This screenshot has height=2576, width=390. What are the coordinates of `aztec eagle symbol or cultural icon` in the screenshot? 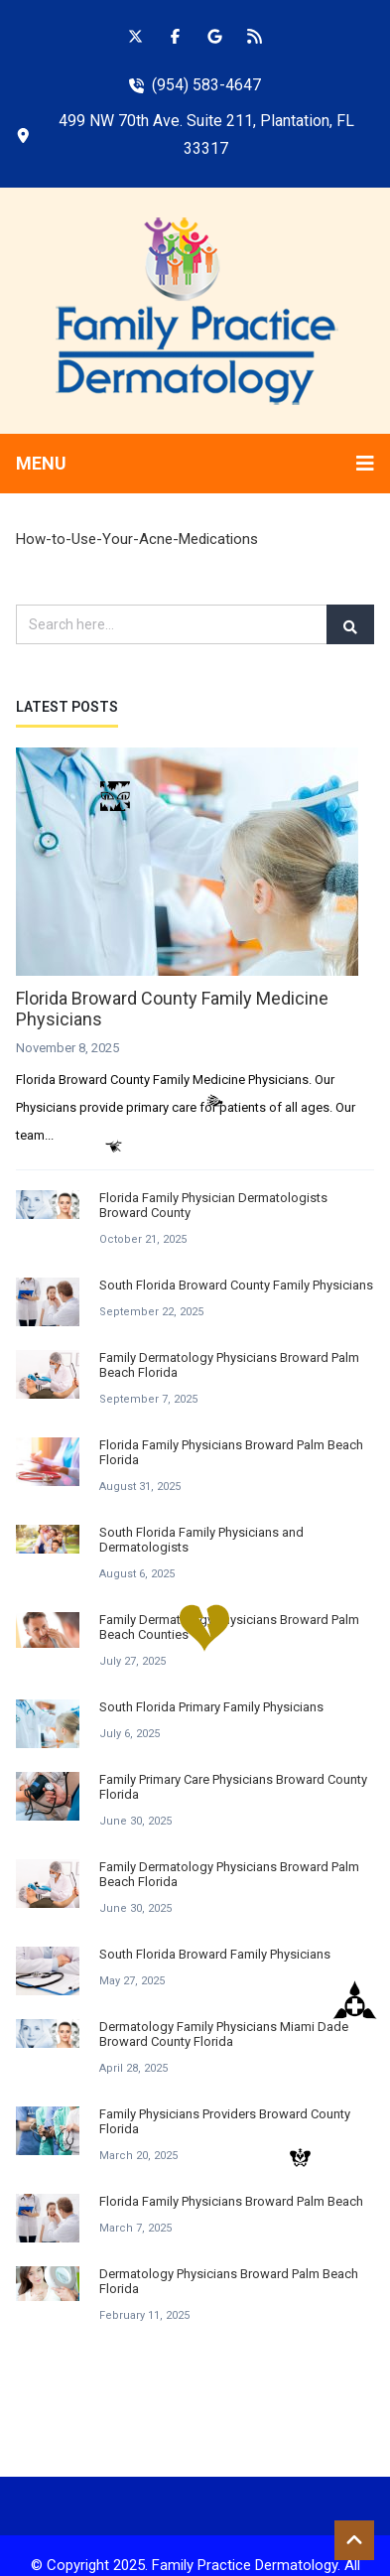 It's located at (214, 1100).